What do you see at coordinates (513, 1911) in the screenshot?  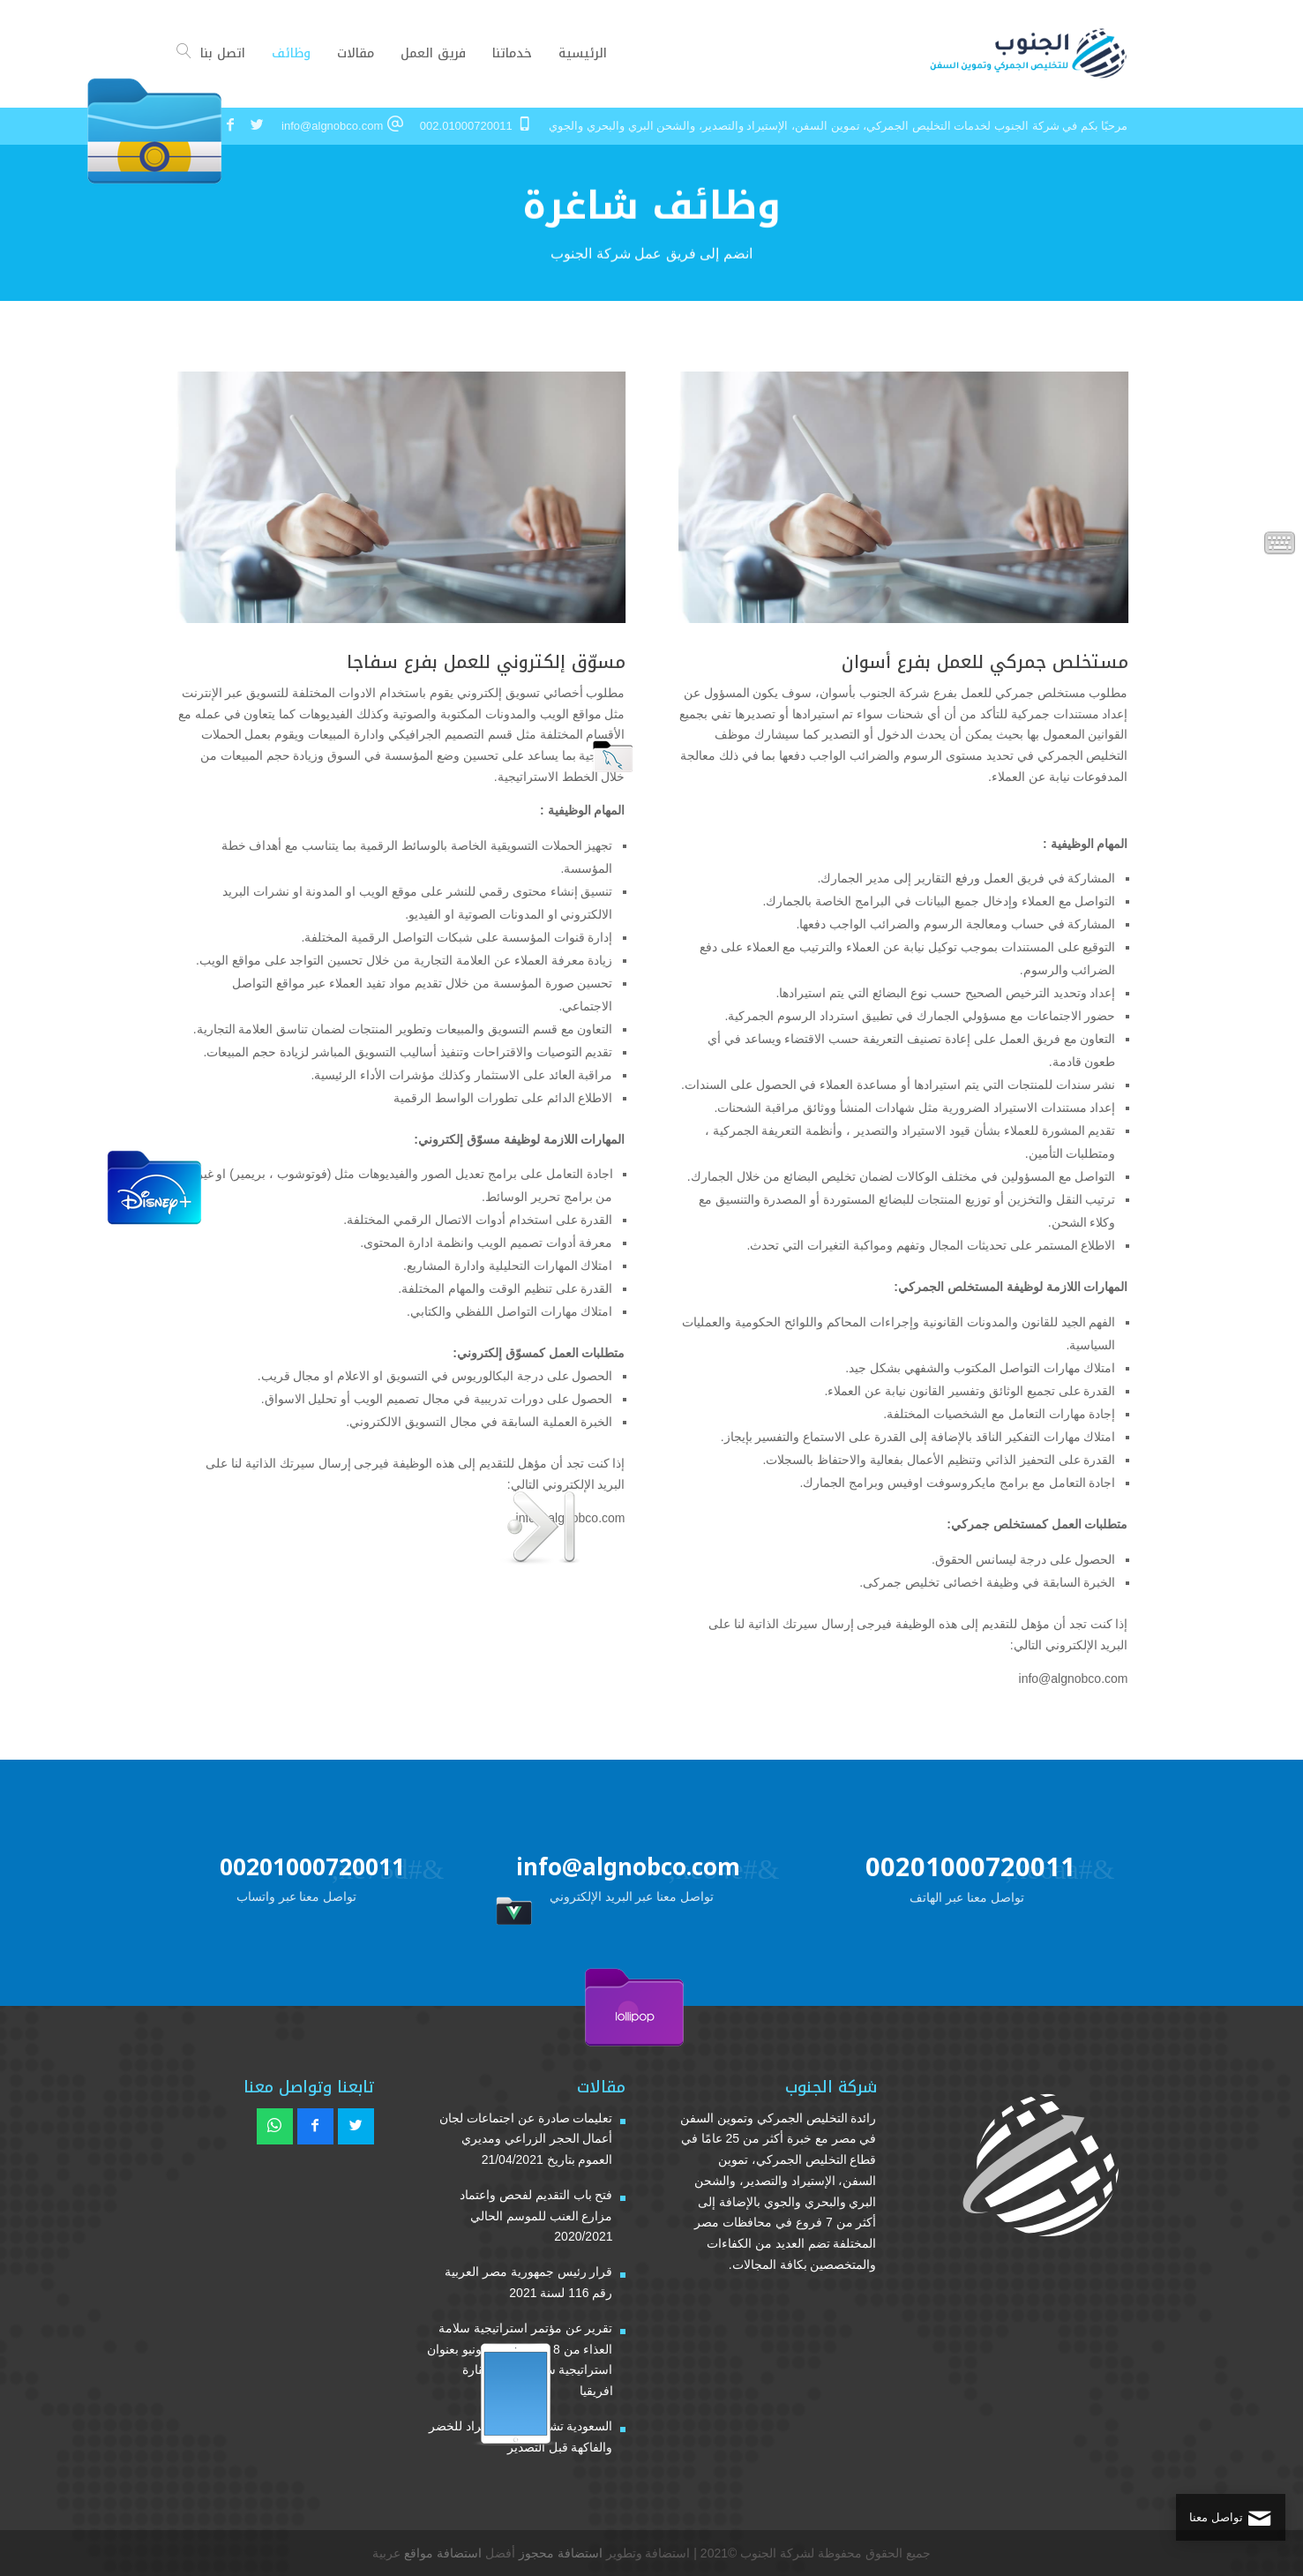 I see `open folder containing vue.js project files` at bounding box center [513, 1911].